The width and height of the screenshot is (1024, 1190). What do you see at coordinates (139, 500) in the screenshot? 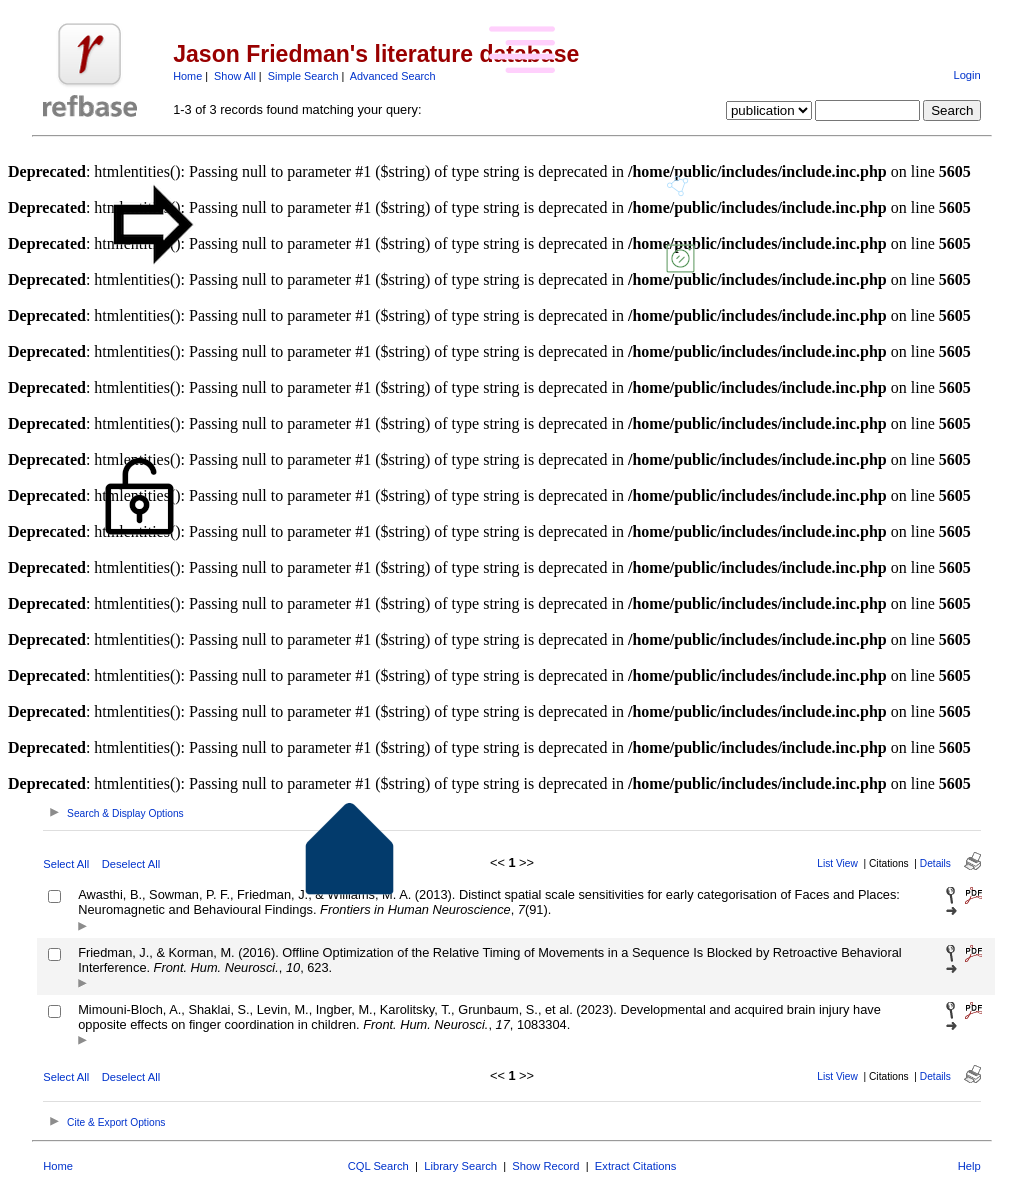
I see `unlock with key or password` at bounding box center [139, 500].